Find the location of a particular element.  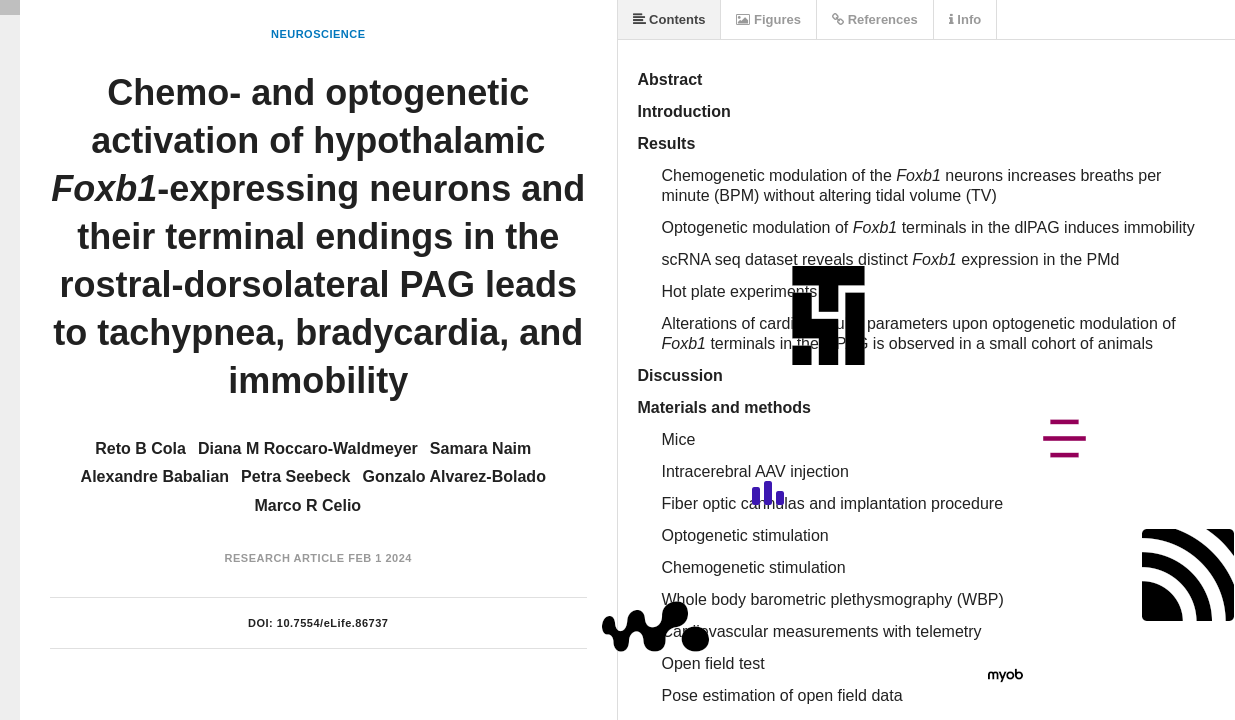

visit codeforces competitive programming platform is located at coordinates (768, 493).